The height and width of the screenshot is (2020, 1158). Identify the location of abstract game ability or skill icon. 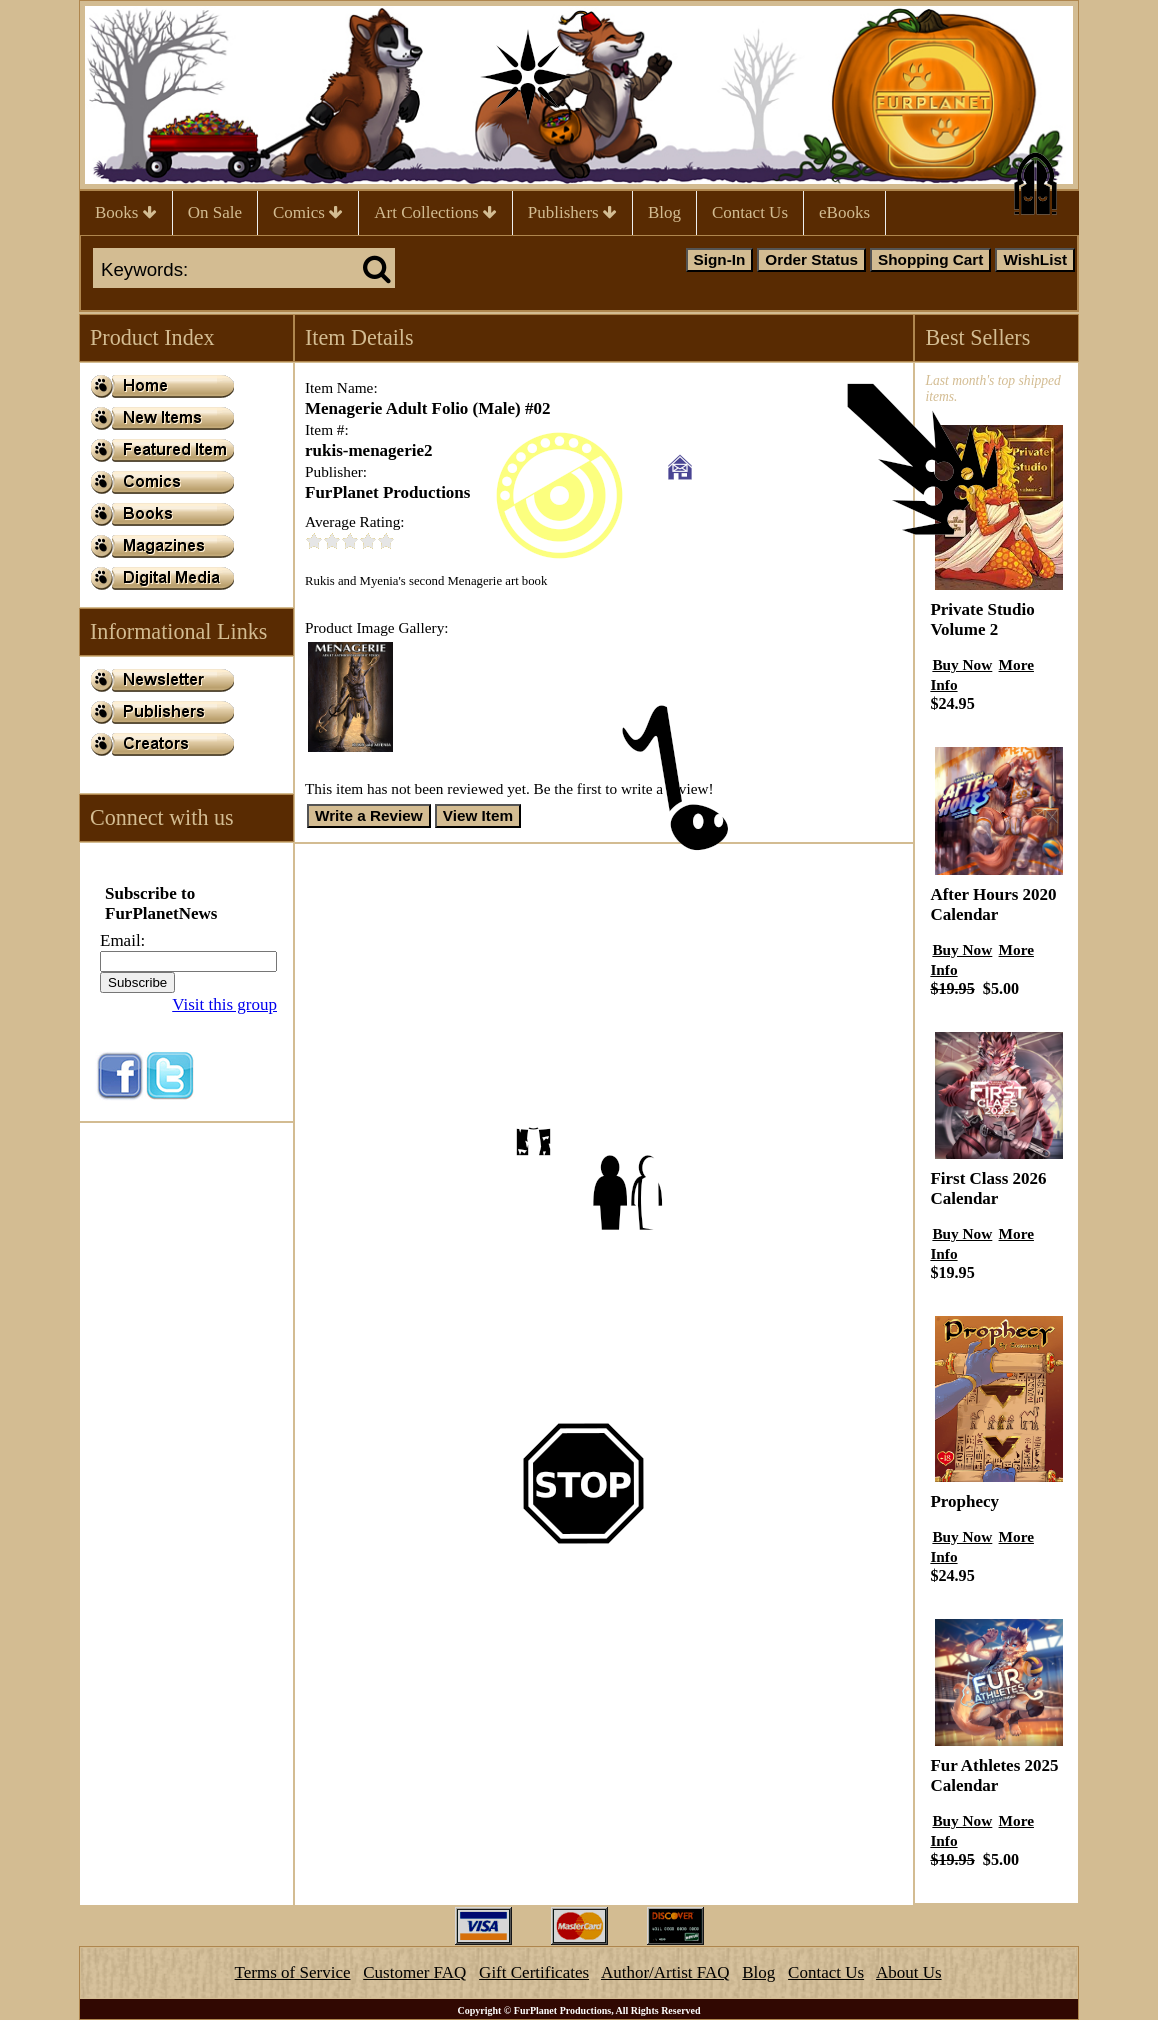
(559, 495).